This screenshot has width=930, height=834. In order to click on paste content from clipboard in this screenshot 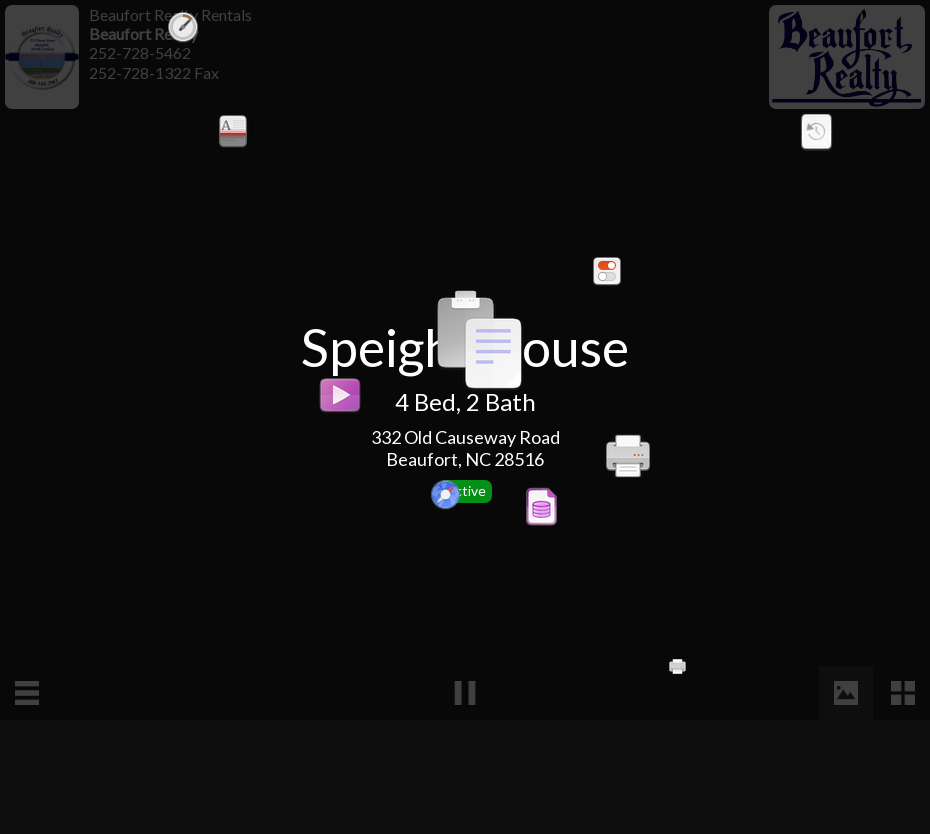, I will do `click(479, 339)`.